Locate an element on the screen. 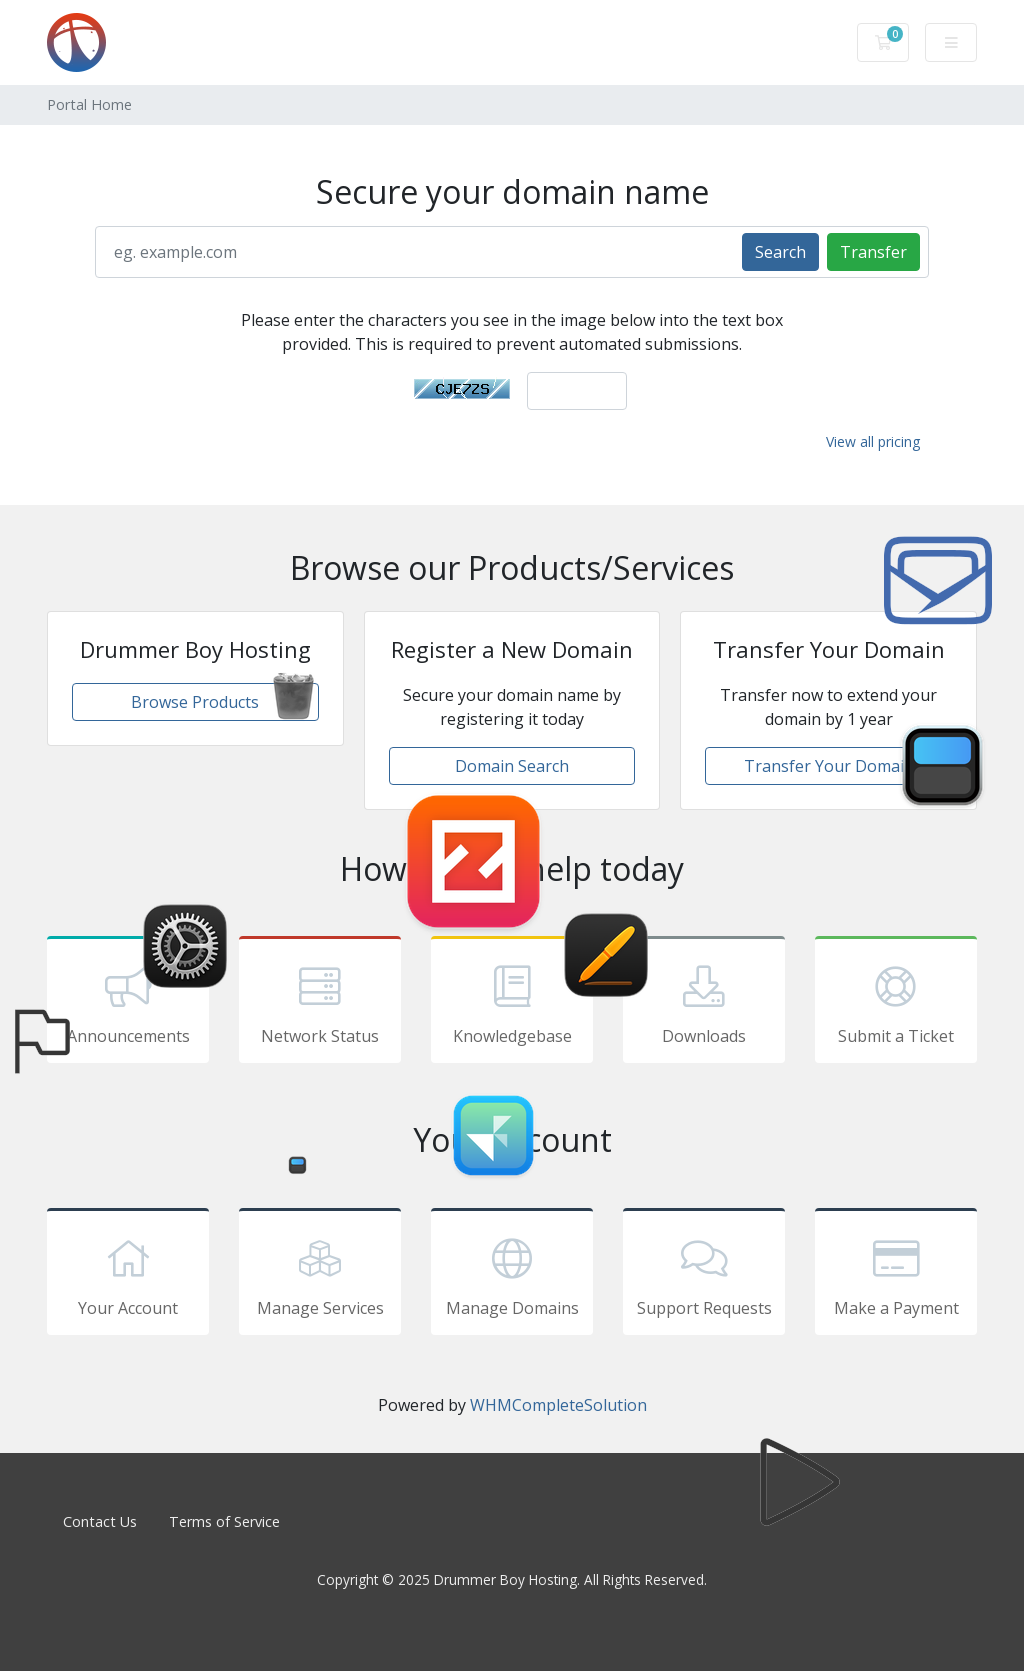  adjust desktop activity and workspace settings is located at coordinates (297, 1165).